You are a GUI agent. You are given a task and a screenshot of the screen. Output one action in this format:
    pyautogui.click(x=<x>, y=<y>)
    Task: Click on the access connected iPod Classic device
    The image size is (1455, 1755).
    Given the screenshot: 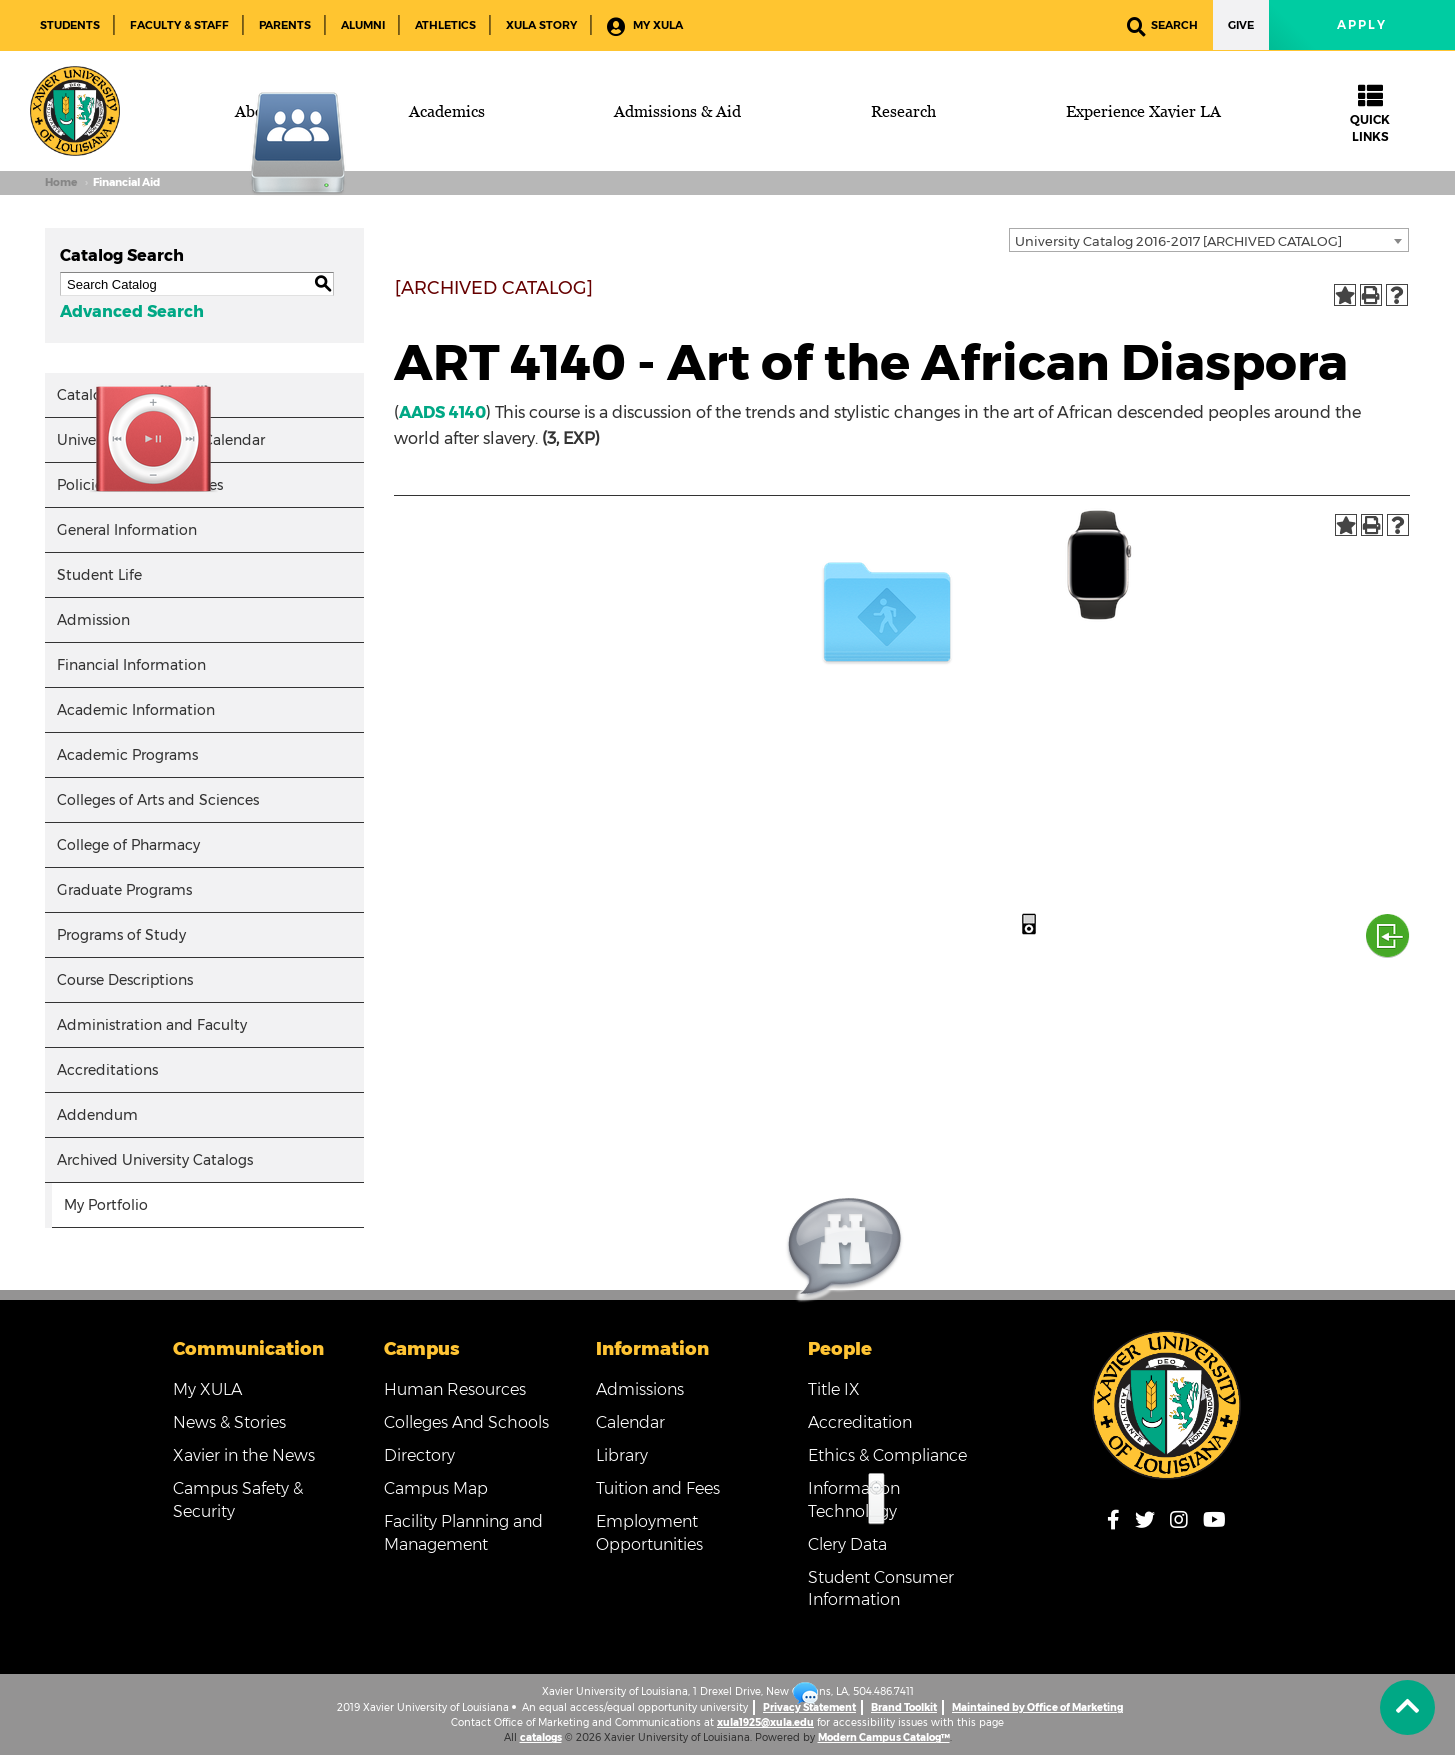 What is the action you would take?
    pyautogui.click(x=1029, y=924)
    